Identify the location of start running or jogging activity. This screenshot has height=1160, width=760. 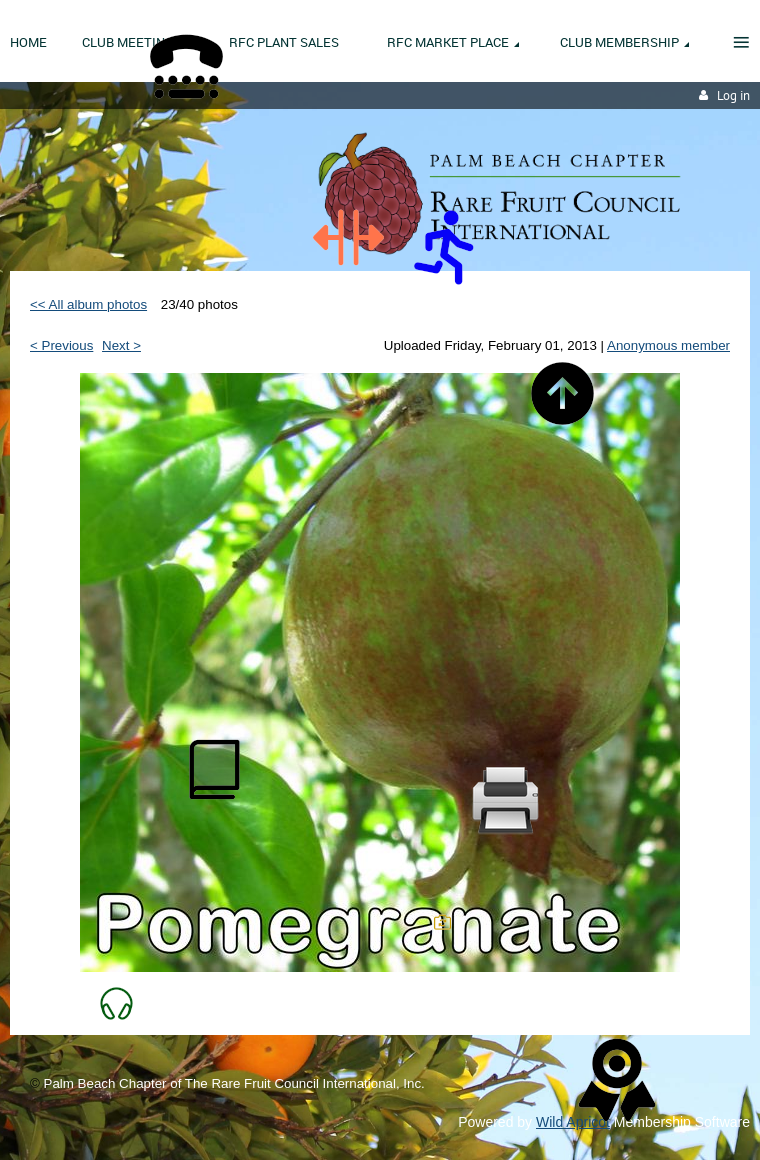
(447, 247).